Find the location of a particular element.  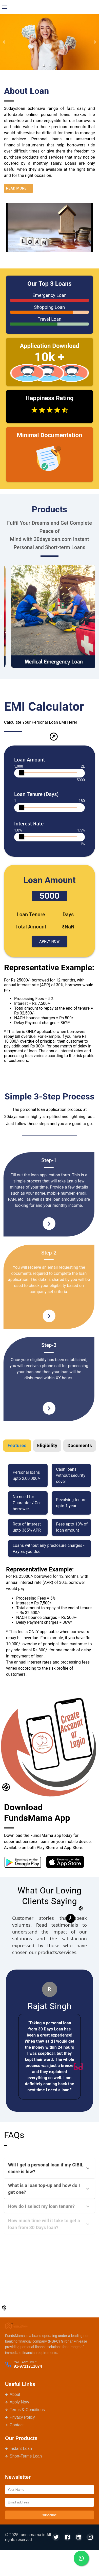

open link in new tab or external site is located at coordinates (54, 737).